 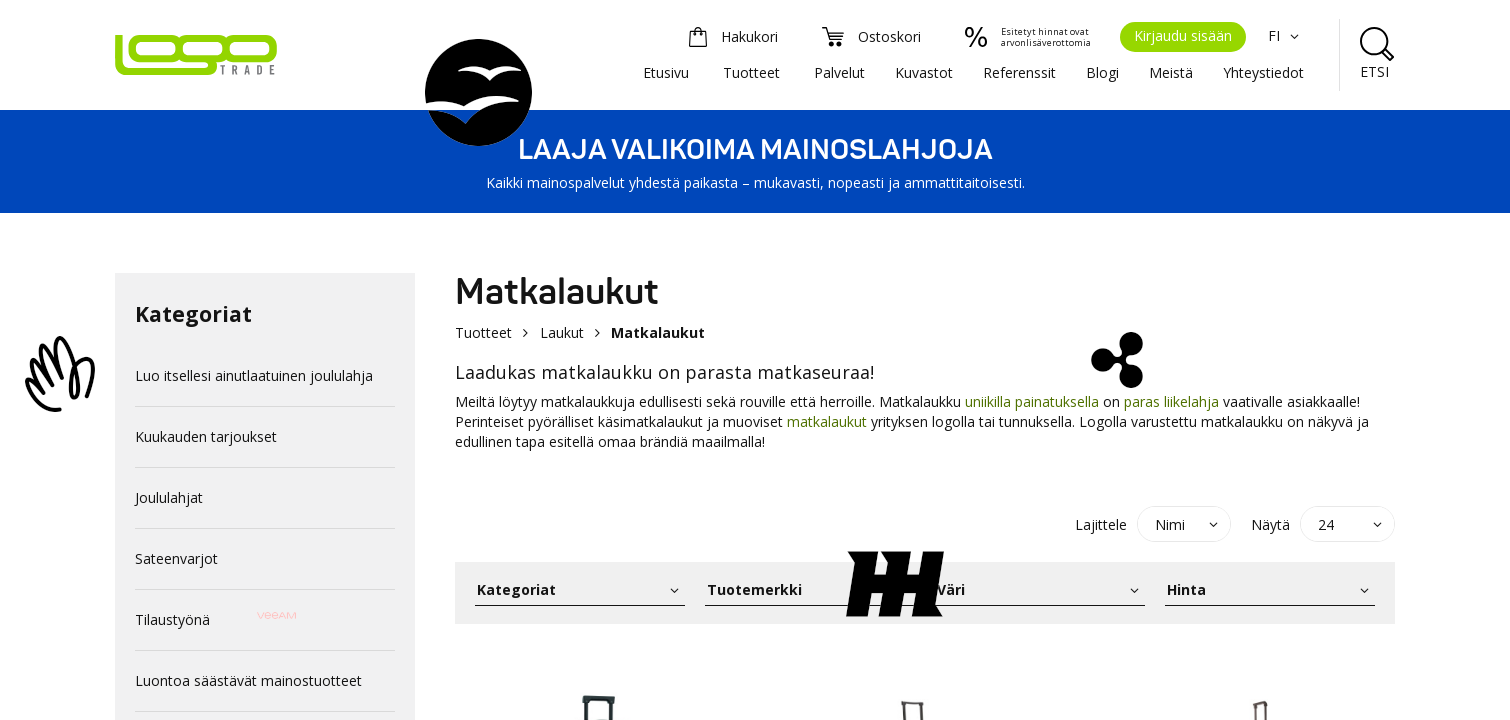 What do you see at coordinates (60, 374) in the screenshot?
I see `open the Hey email app` at bounding box center [60, 374].